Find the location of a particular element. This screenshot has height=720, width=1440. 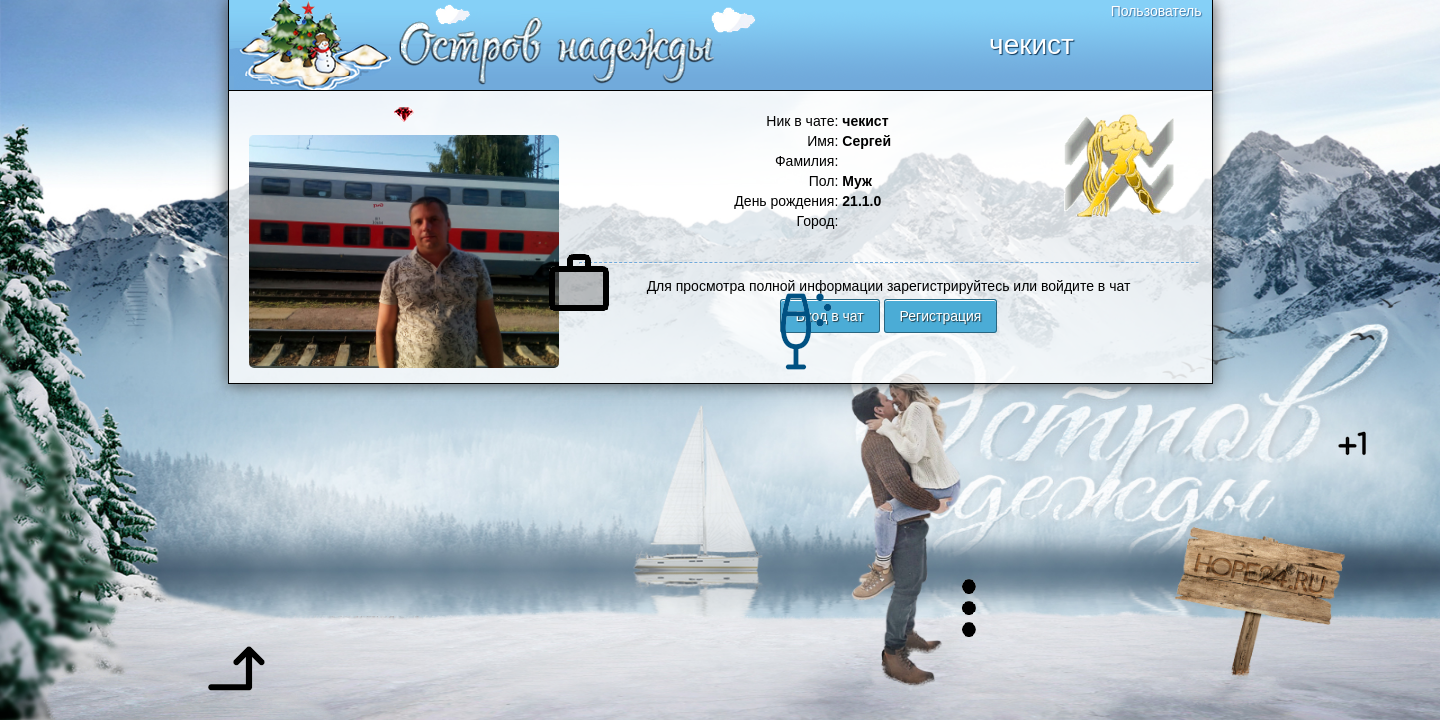

celebrate an achievement or milestone is located at coordinates (798, 331).